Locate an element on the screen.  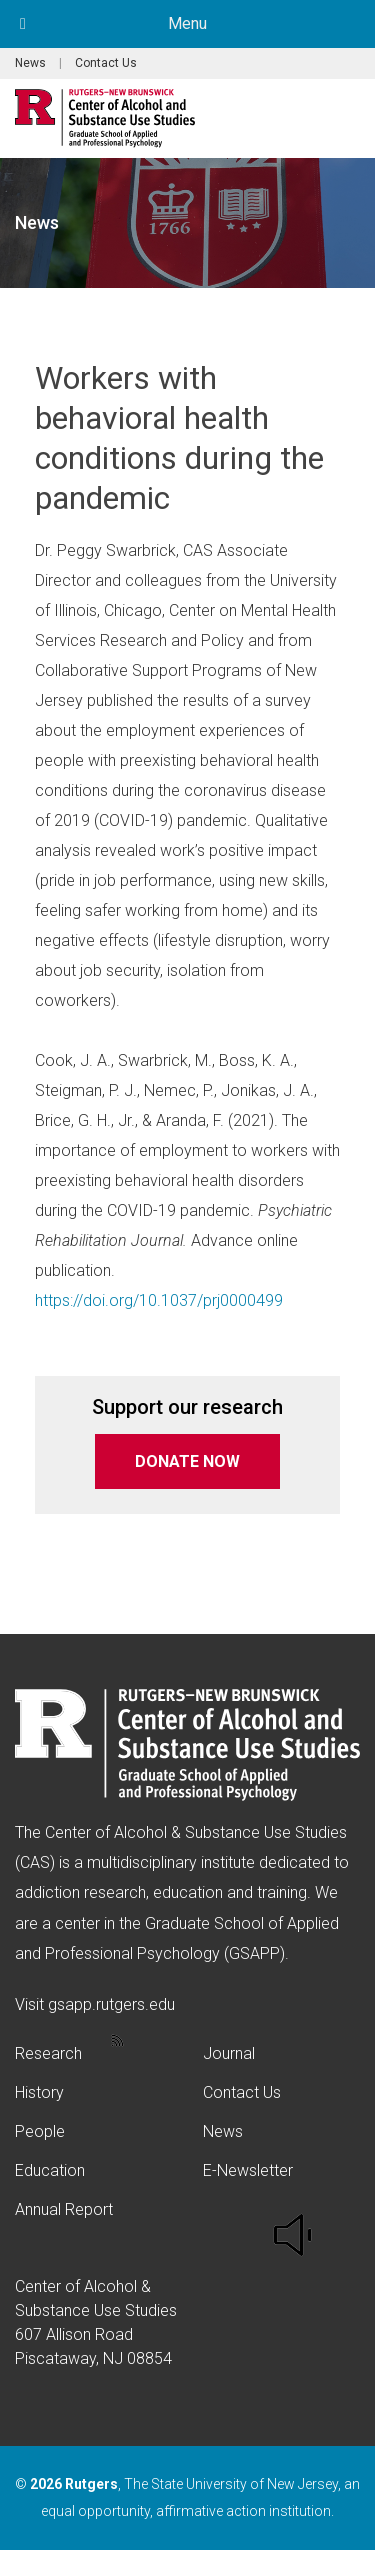
subscribe to RSS feed is located at coordinates (117, 2041).